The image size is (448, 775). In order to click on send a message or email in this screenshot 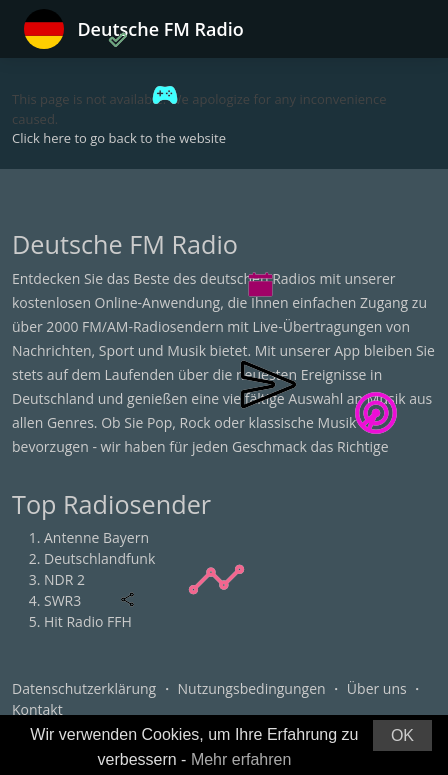, I will do `click(268, 384)`.